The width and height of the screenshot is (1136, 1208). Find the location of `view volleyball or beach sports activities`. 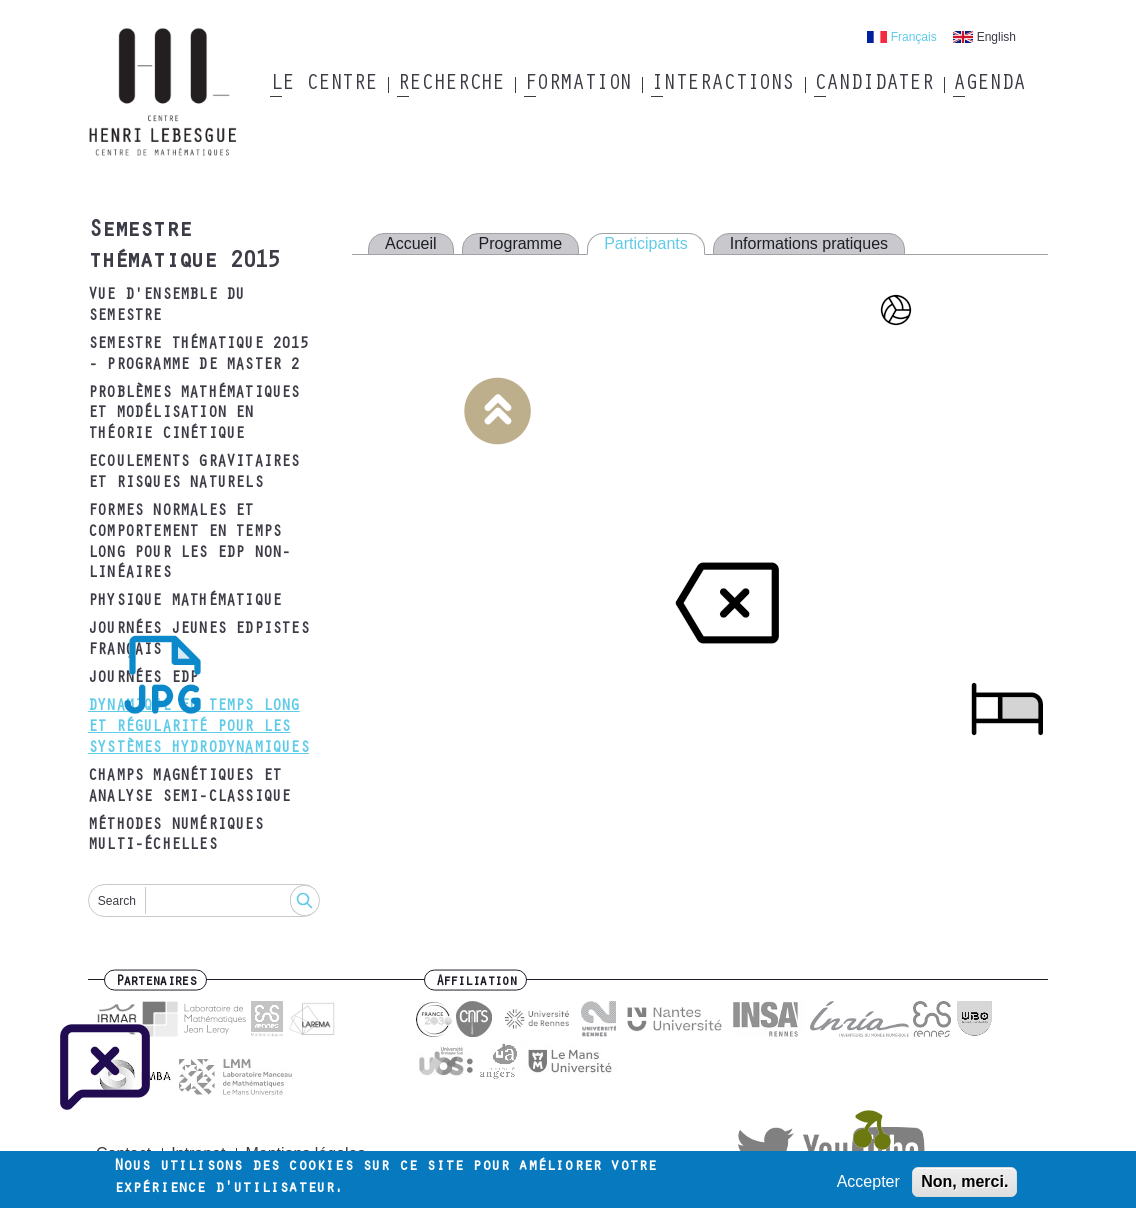

view volleyball or beach sports activities is located at coordinates (896, 310).